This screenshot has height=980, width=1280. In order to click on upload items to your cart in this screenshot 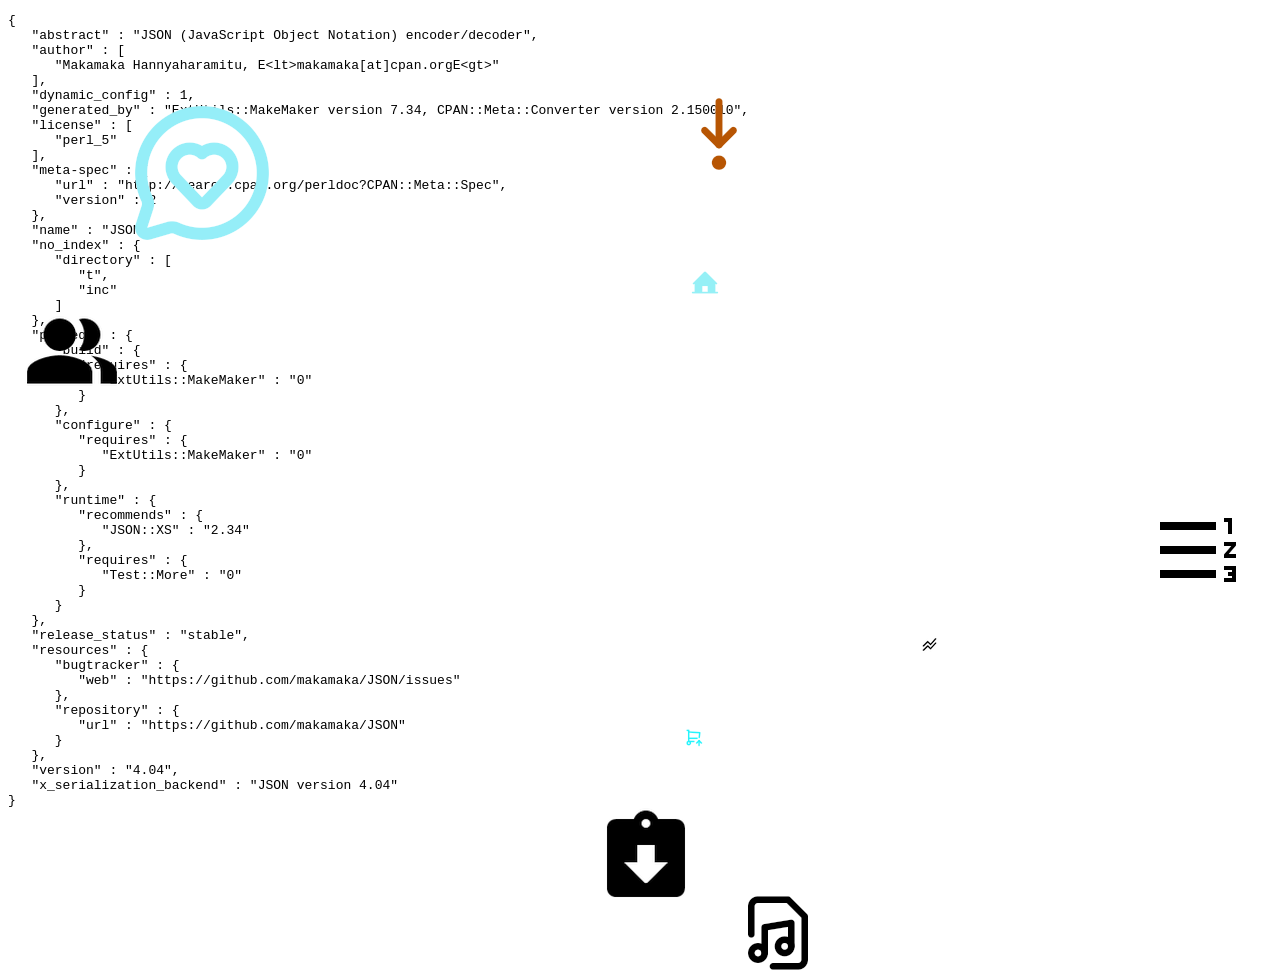, I will do `click(693, 737)`.